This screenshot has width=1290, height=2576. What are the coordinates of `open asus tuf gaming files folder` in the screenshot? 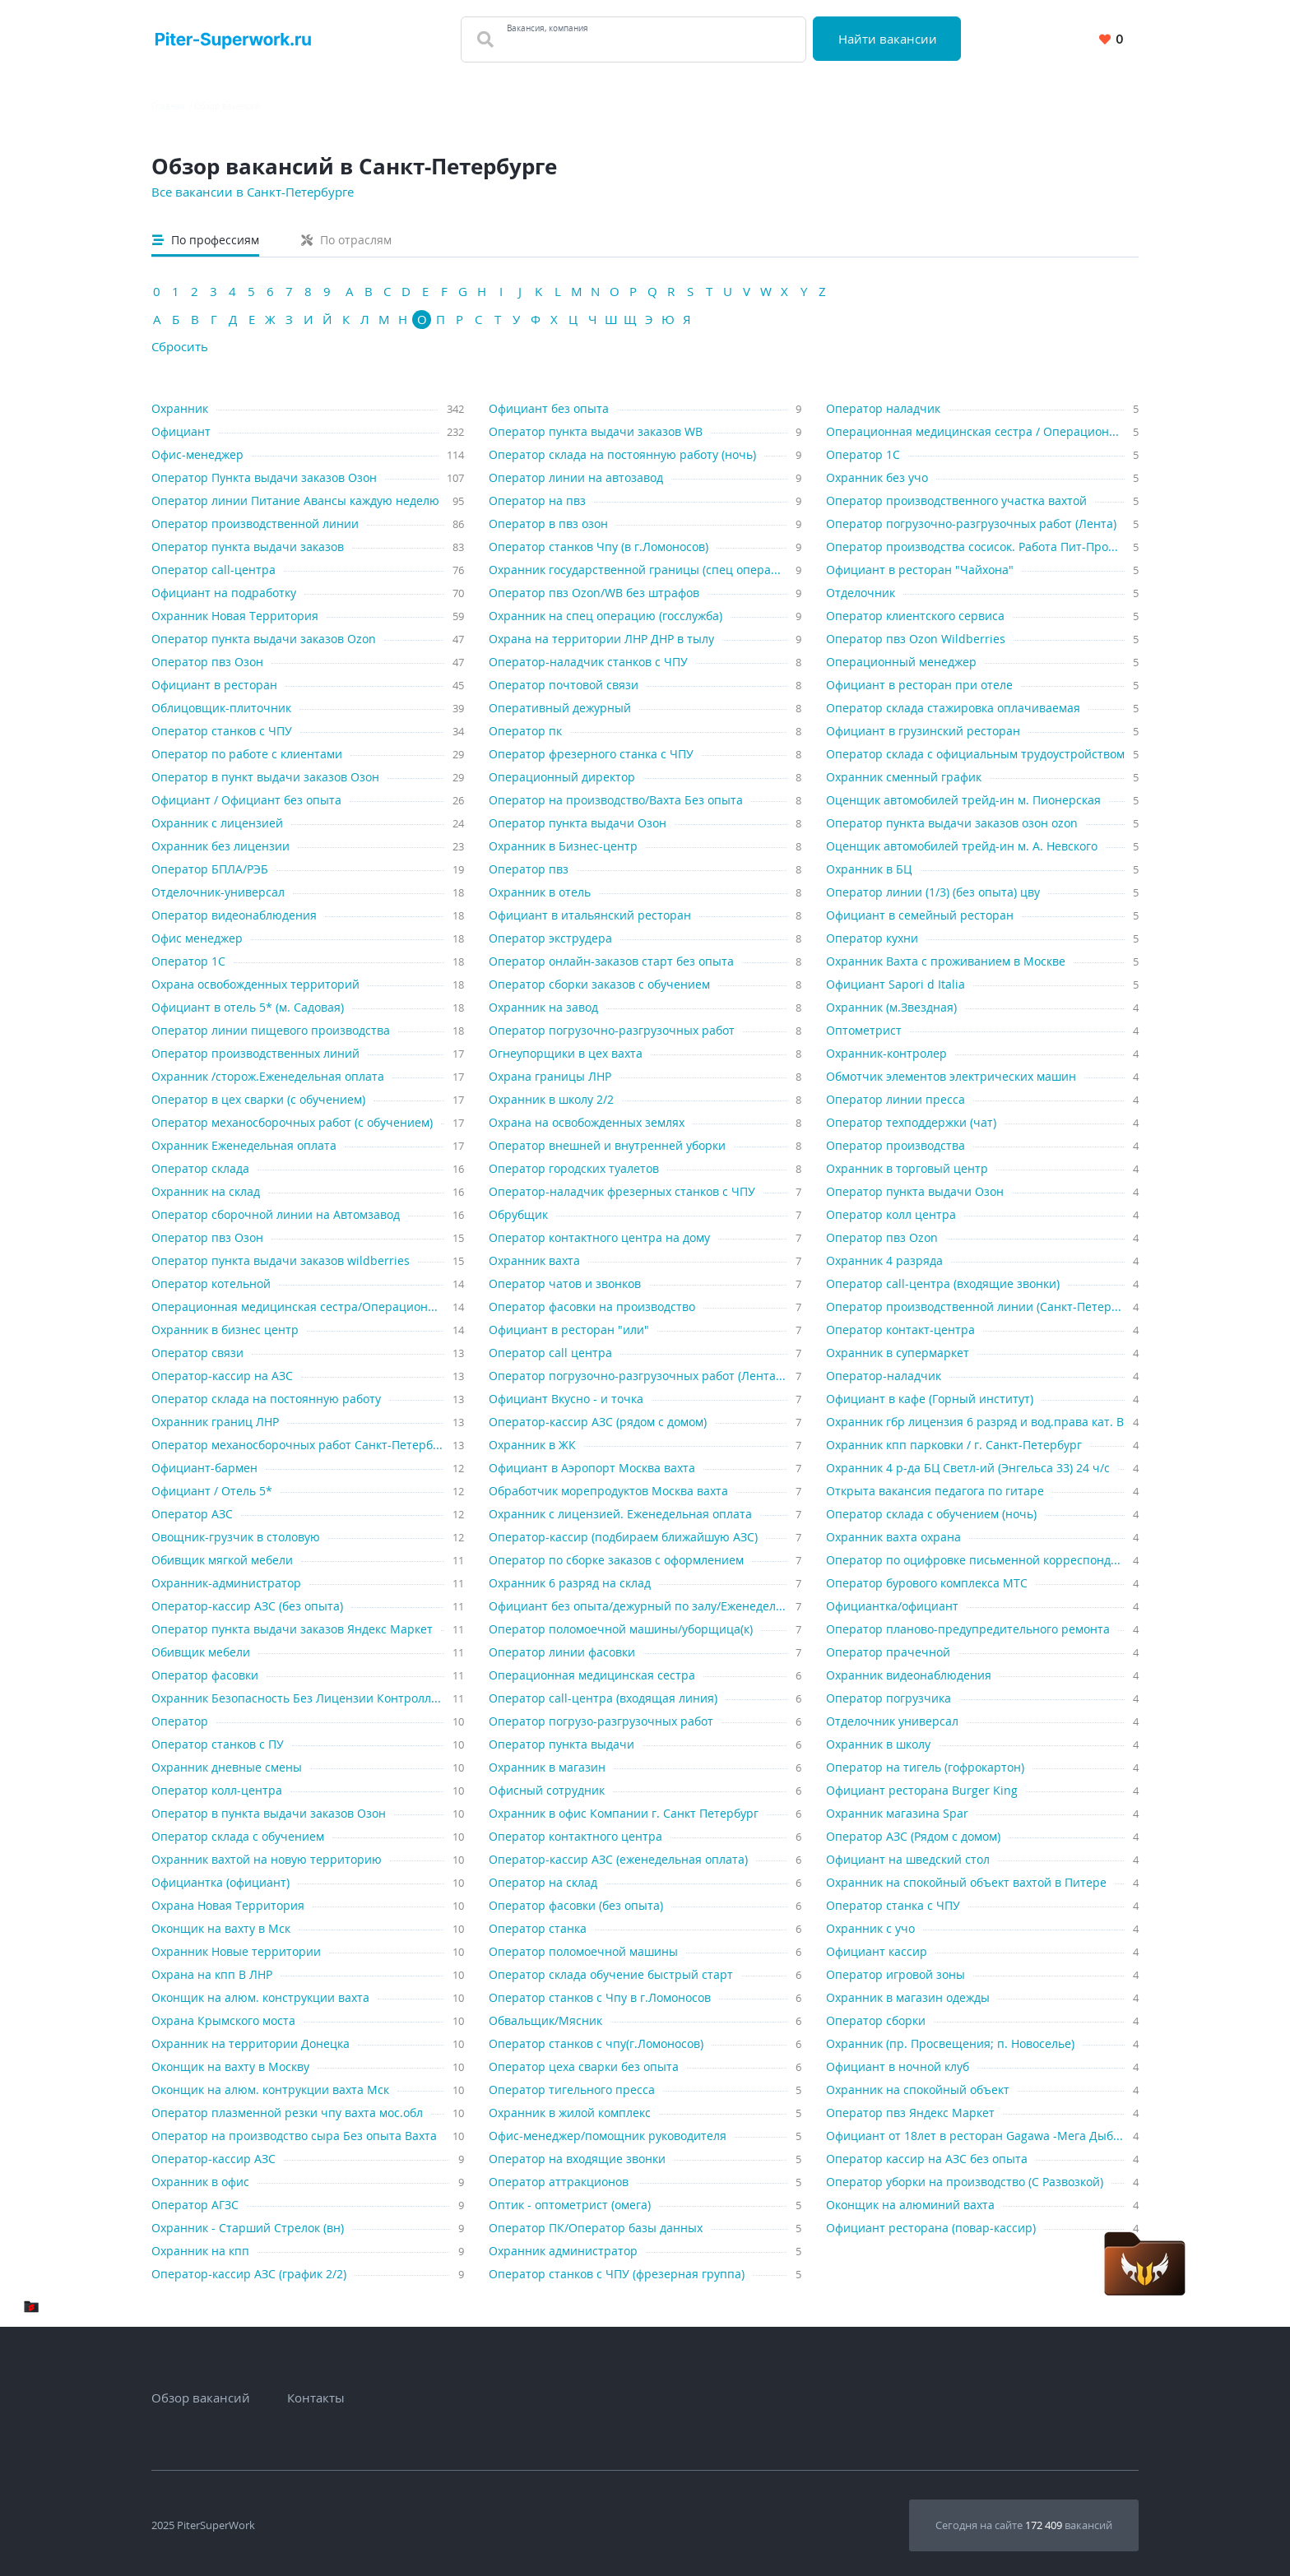 It's located at (1144, 2266).